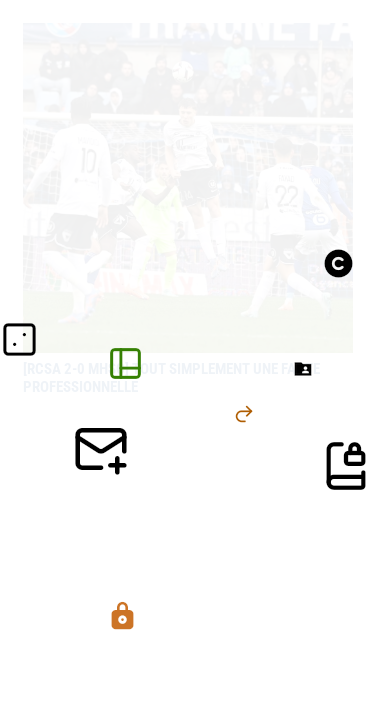 This screenshot has width=375, height=720. What do you see at coordinates (19, 339) in the screenshot?
I see `roll for a random result` at bounding box center [19, 339].